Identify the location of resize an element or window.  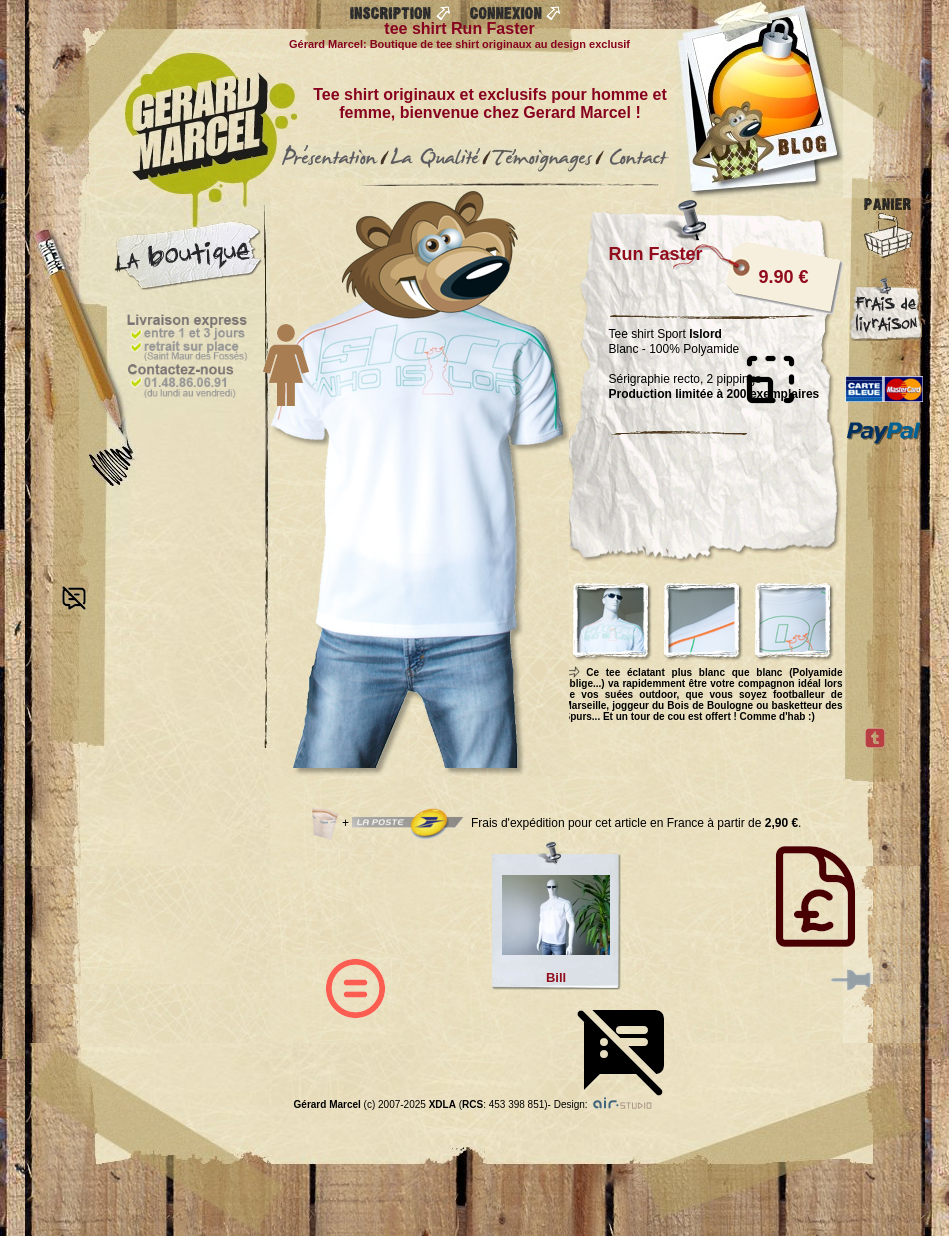
(770, 379).